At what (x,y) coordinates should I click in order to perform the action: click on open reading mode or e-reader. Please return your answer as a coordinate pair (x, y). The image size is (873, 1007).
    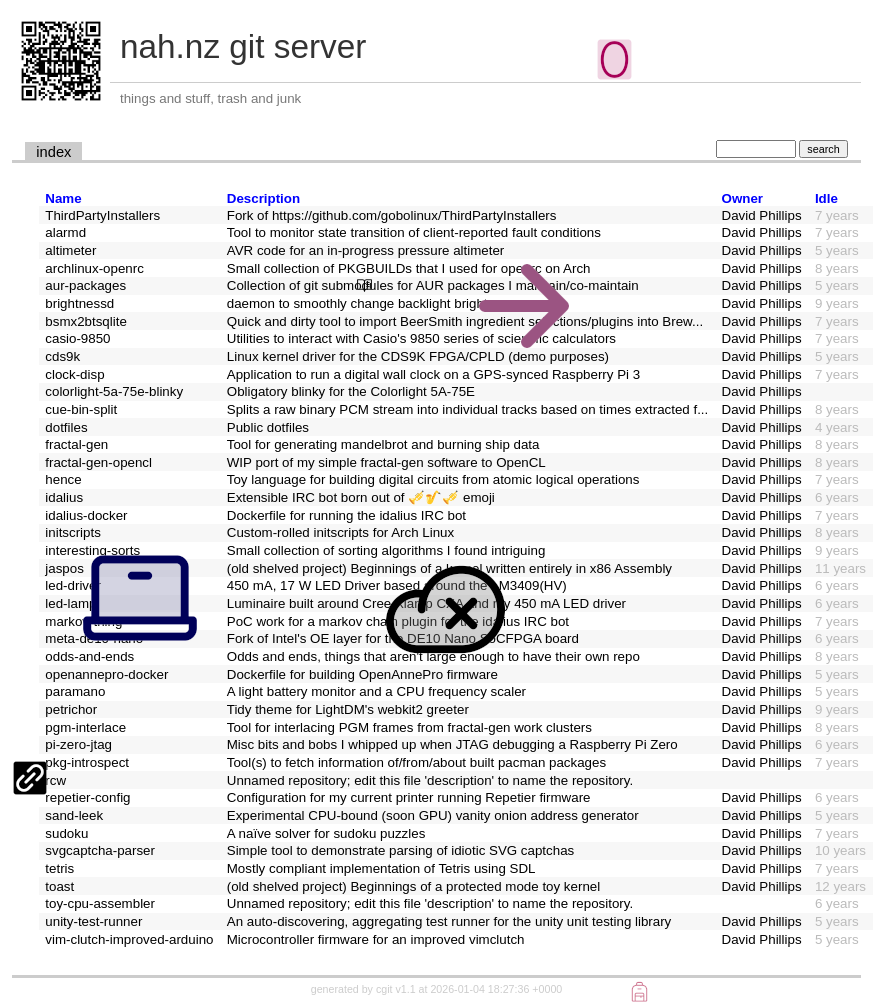
    Looking at the image, I should click on (364, 284).